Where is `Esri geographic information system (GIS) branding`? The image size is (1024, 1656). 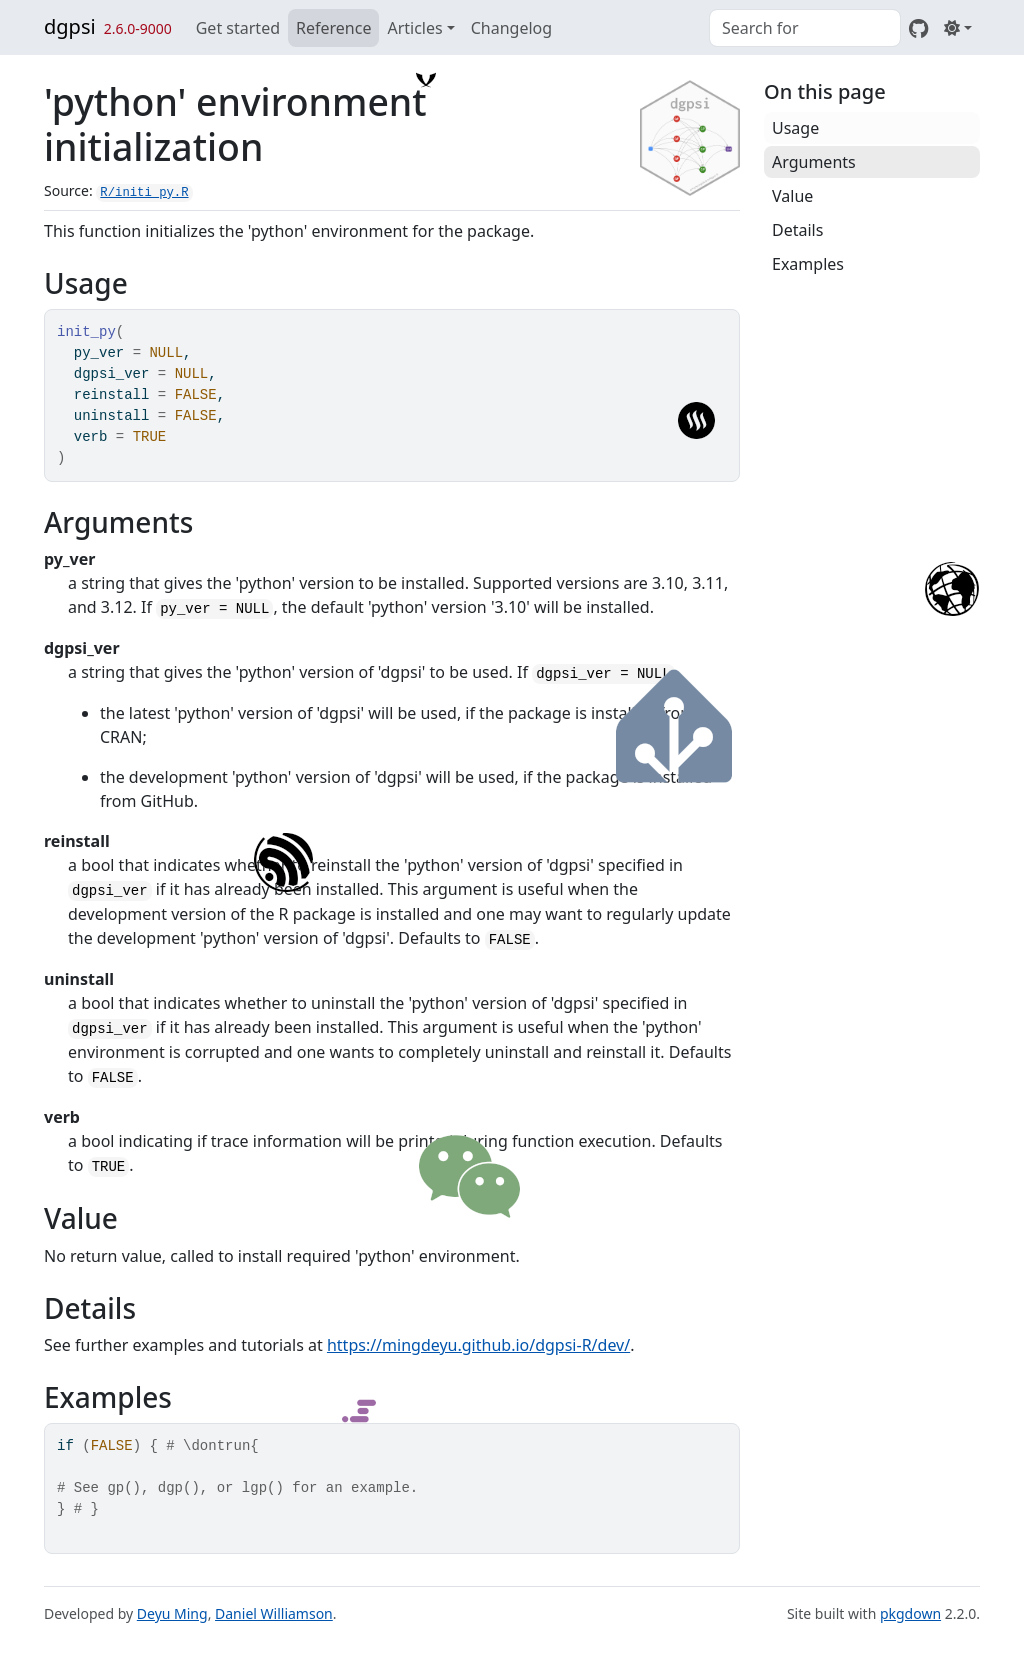 Esri geographic information system (GIS) branding is located at coordinates (952, 589).